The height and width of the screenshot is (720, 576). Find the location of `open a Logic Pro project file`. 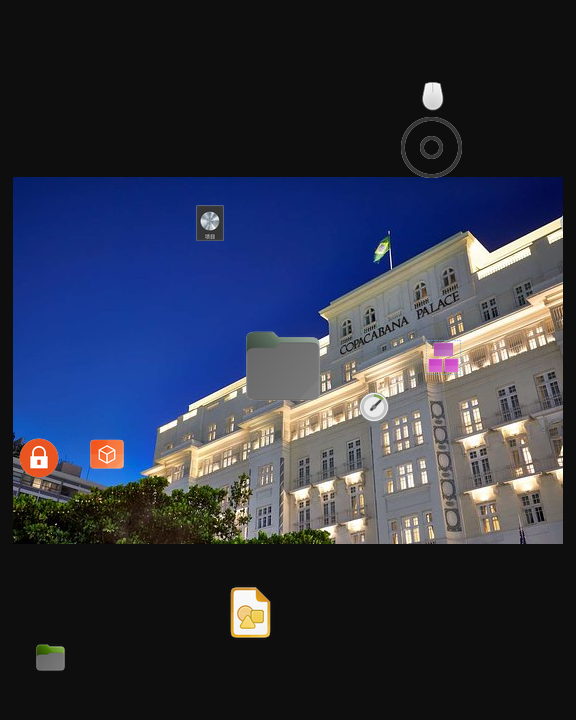

open a Logic Pro project file is located at coordinates (210, 224).